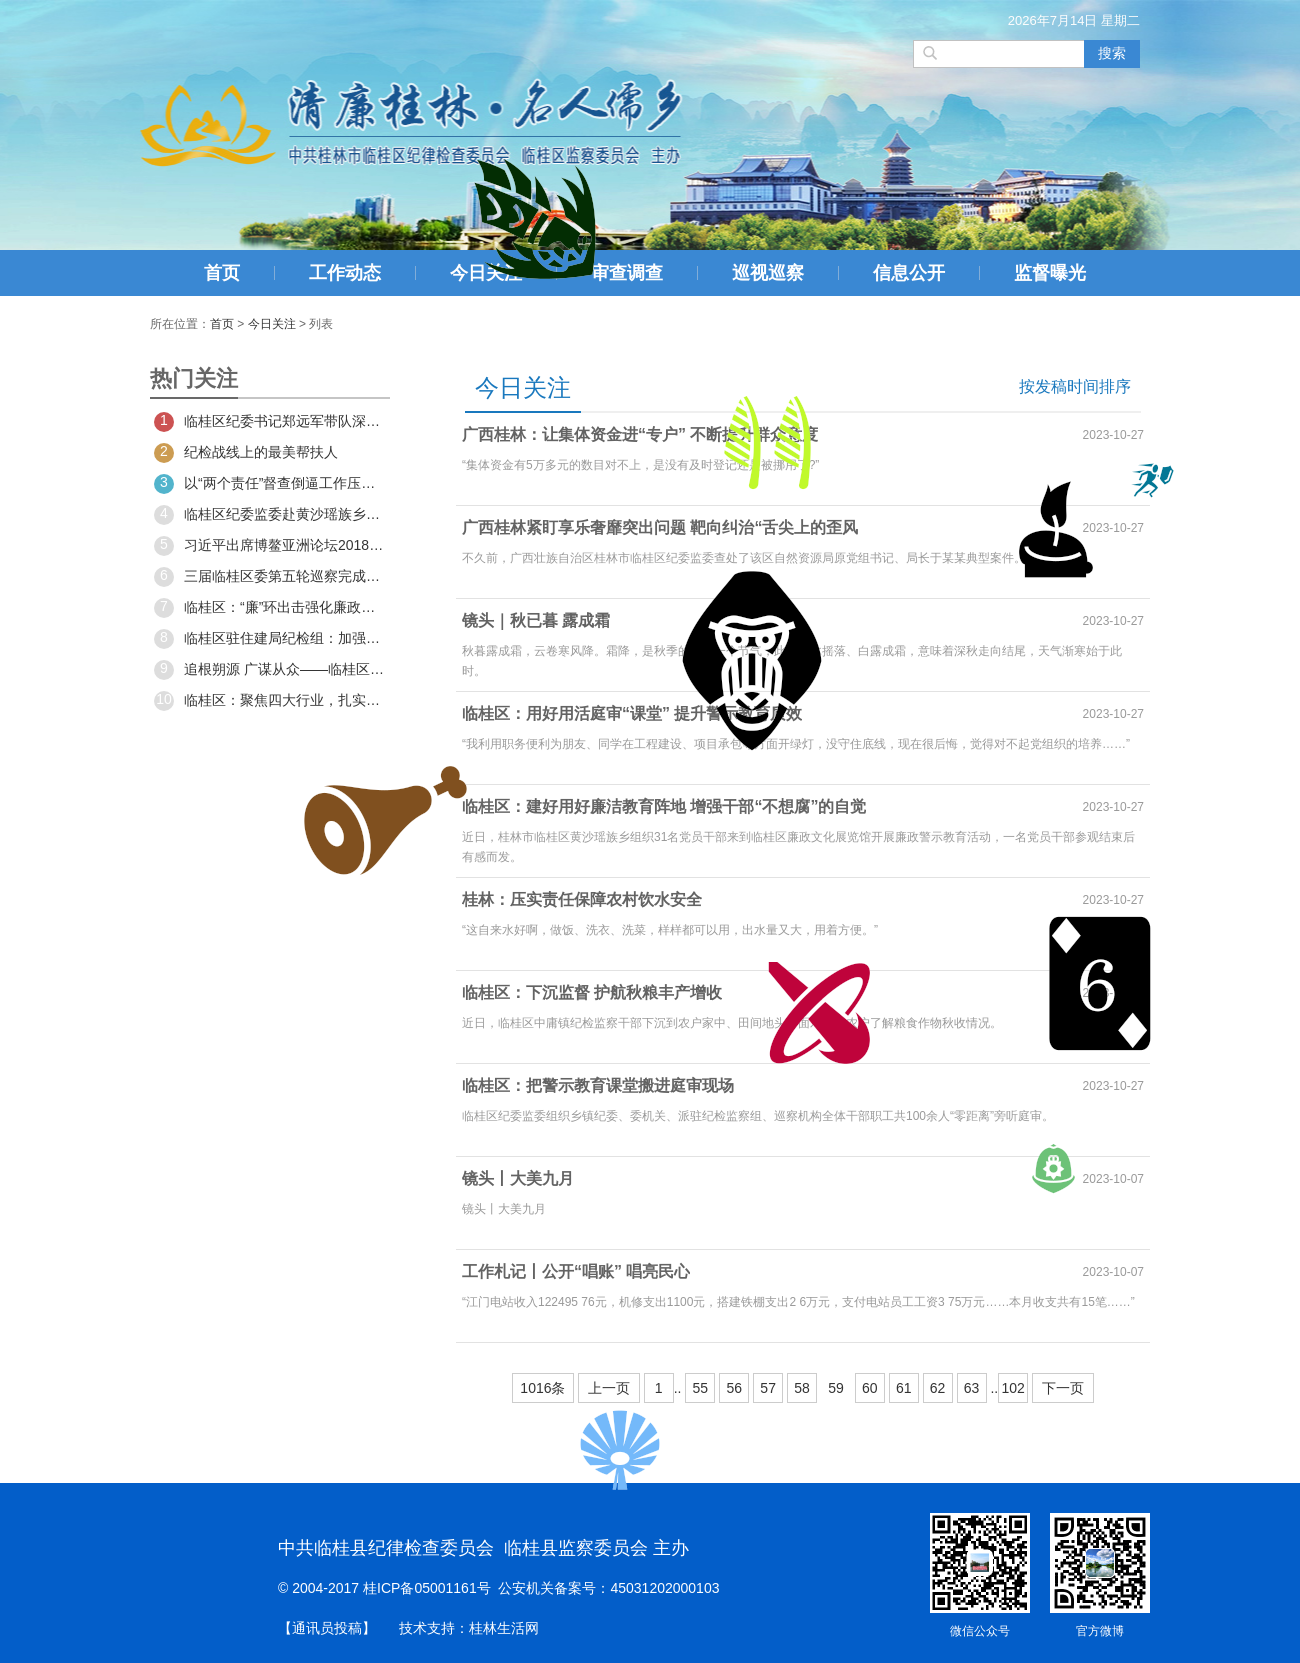 The width and height of the screenshot is (1300, 1663). What do you see at coordinates (385, 820) in the screenshot?
I see `food item in a game inventory` at bounding box center [385, 820].